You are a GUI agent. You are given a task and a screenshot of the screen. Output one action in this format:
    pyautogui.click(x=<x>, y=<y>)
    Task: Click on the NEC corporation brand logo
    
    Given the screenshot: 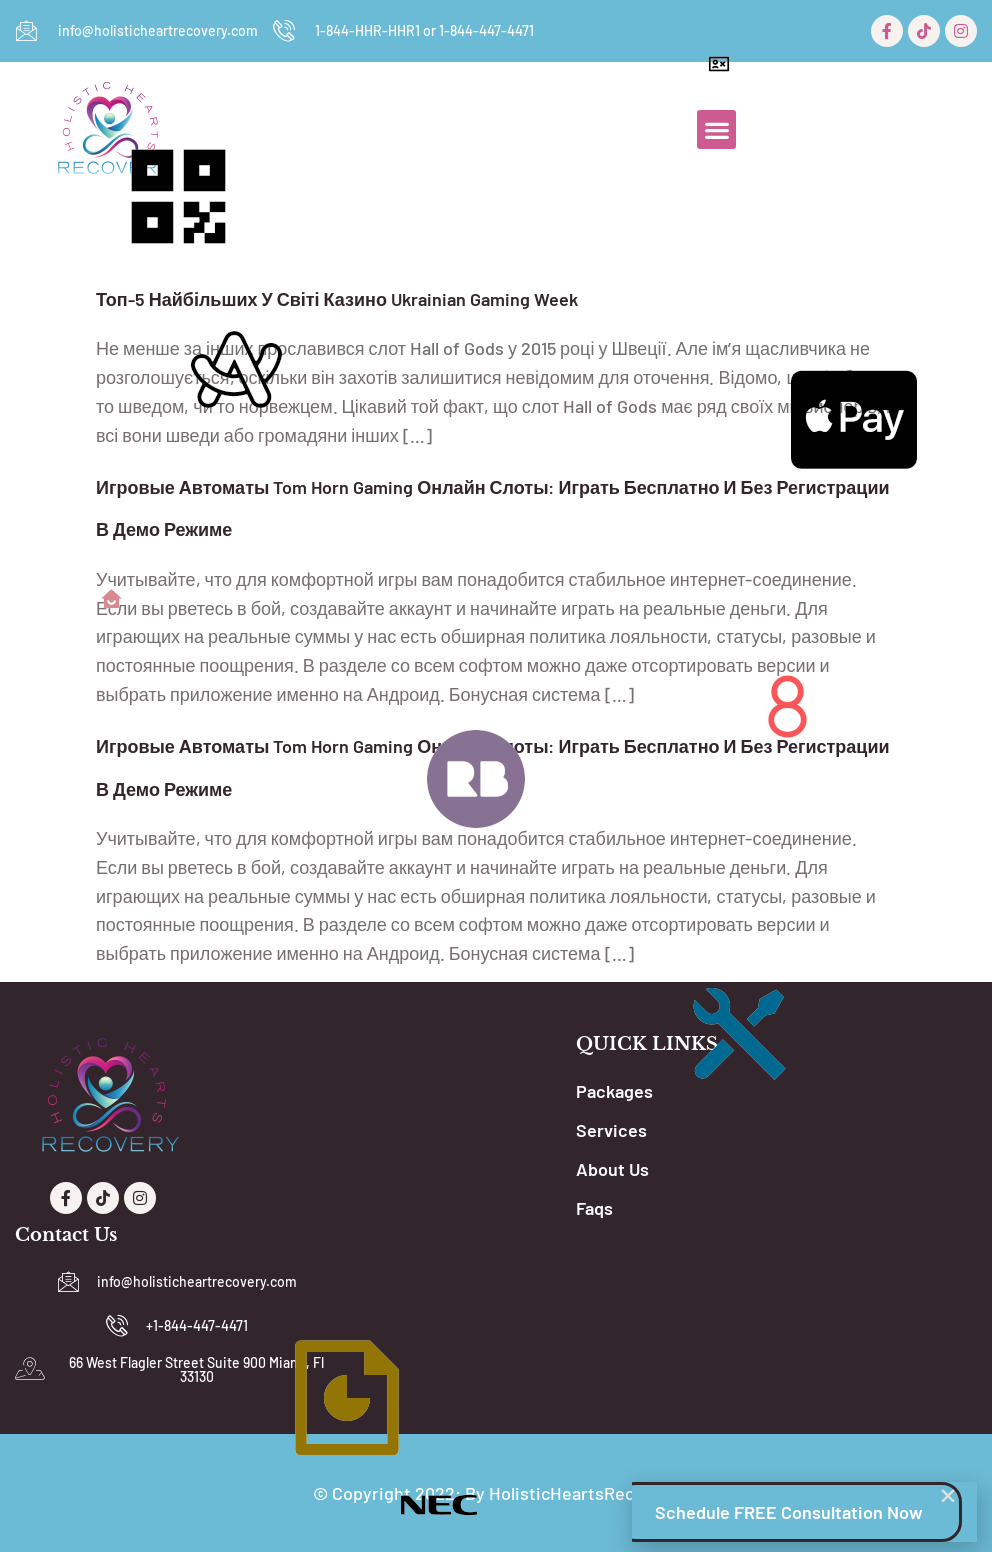 What is the action you would take?
    pyautogui.click(x=439, y=1505)
    